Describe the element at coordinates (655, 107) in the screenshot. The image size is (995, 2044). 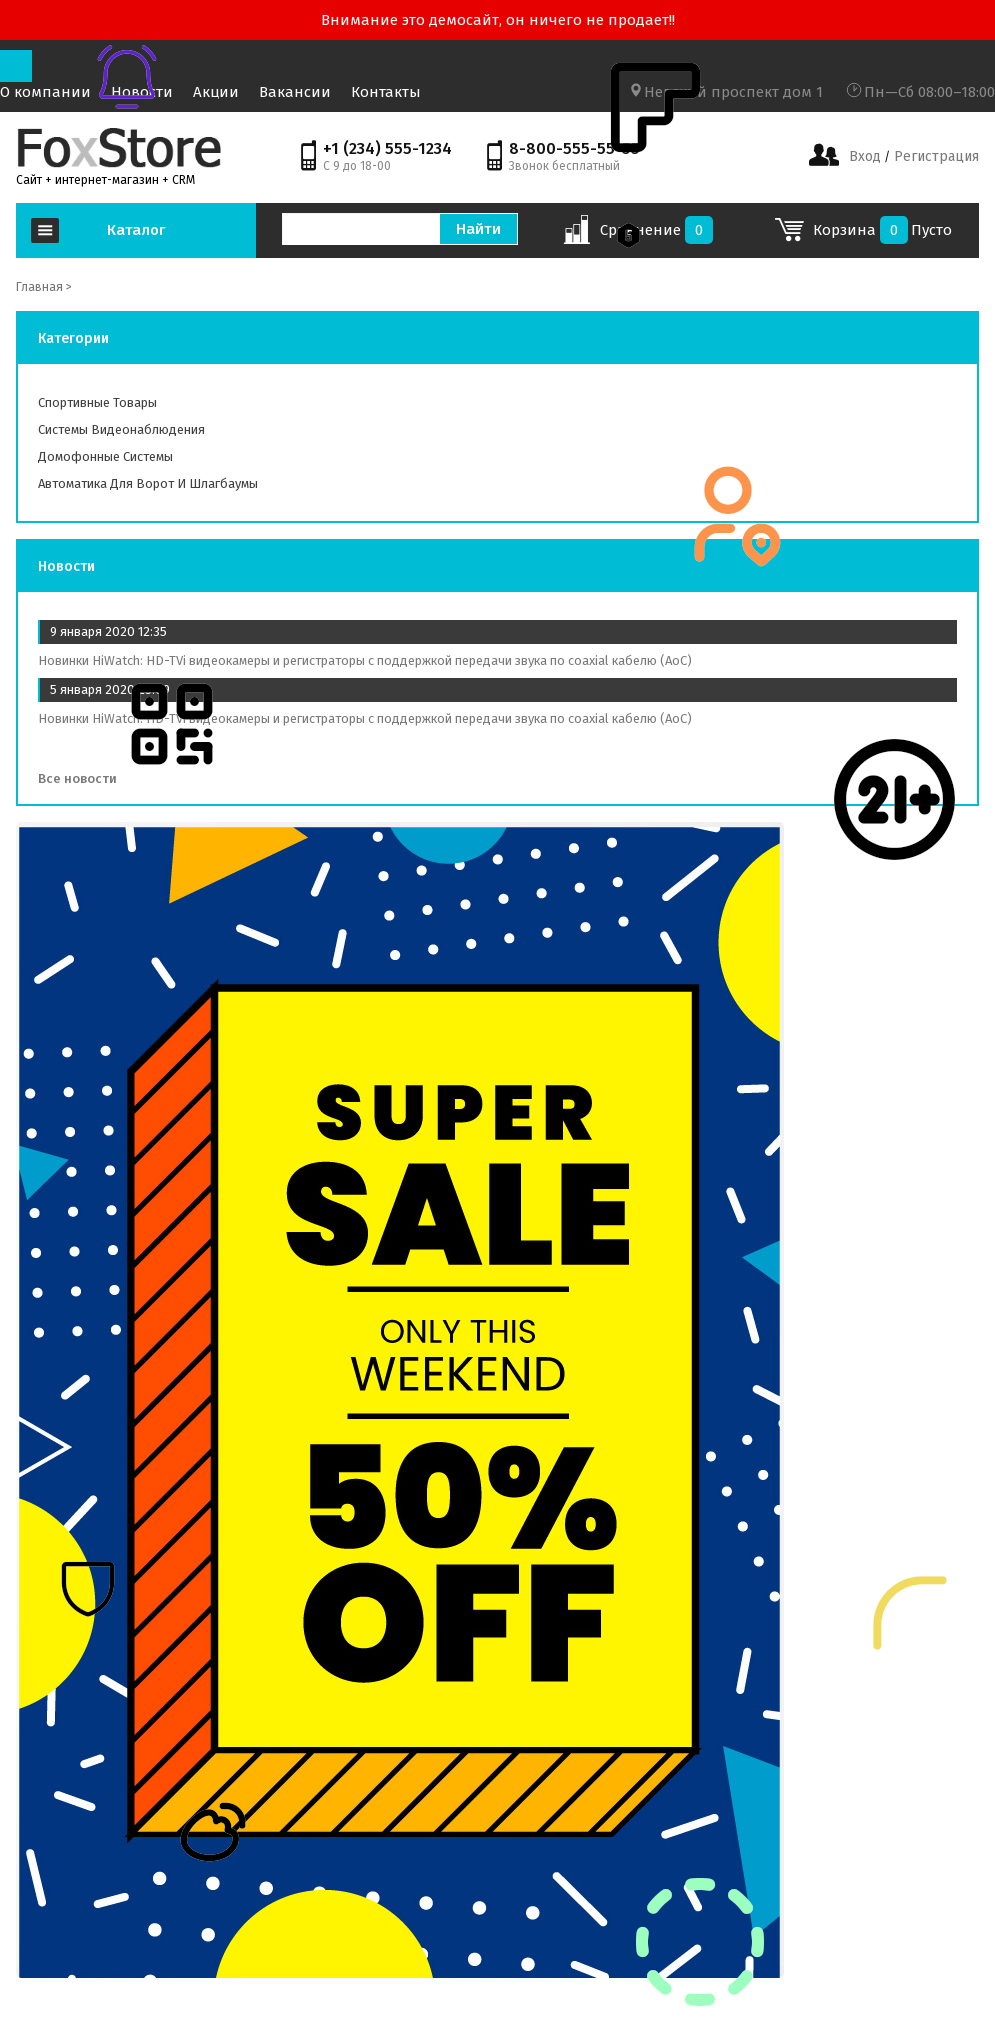
I see `open Flipboard app` at that location.